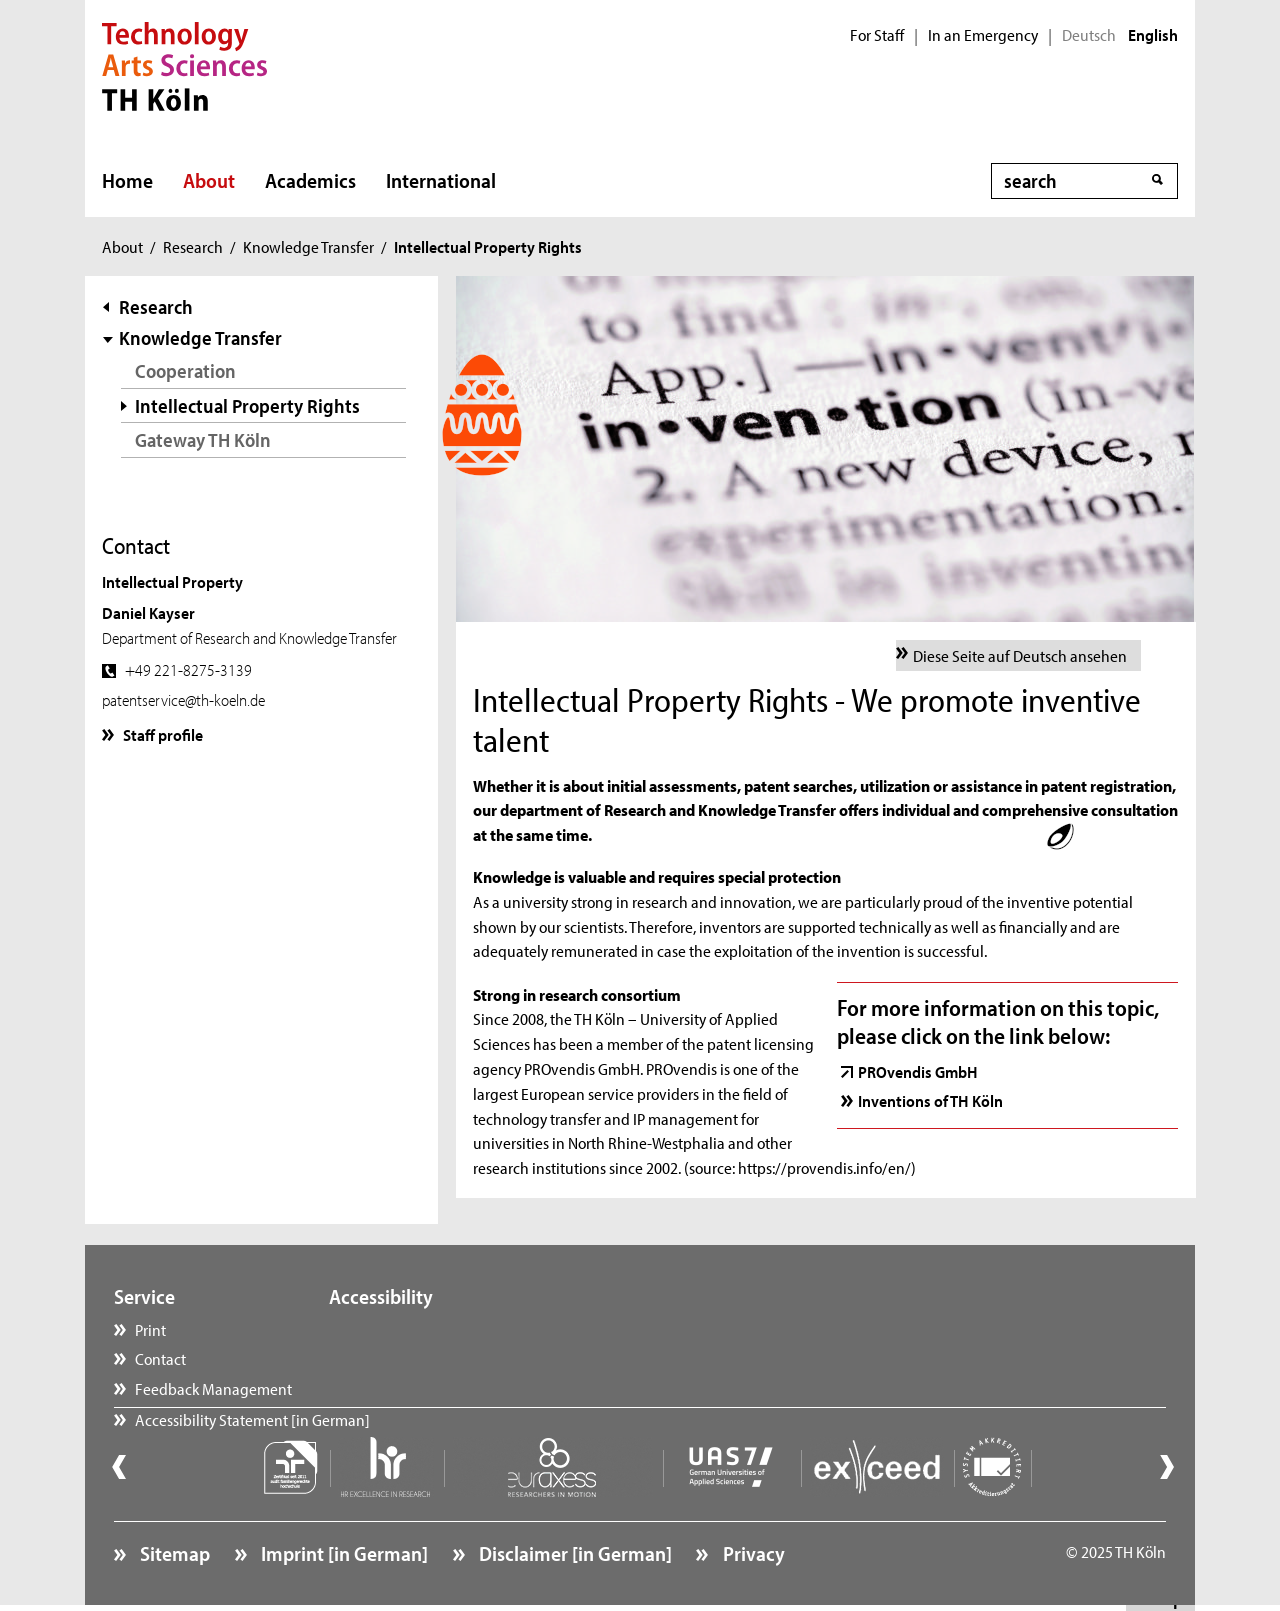  I want to click on select avocado ingredient or topping, so click(1060, 836).